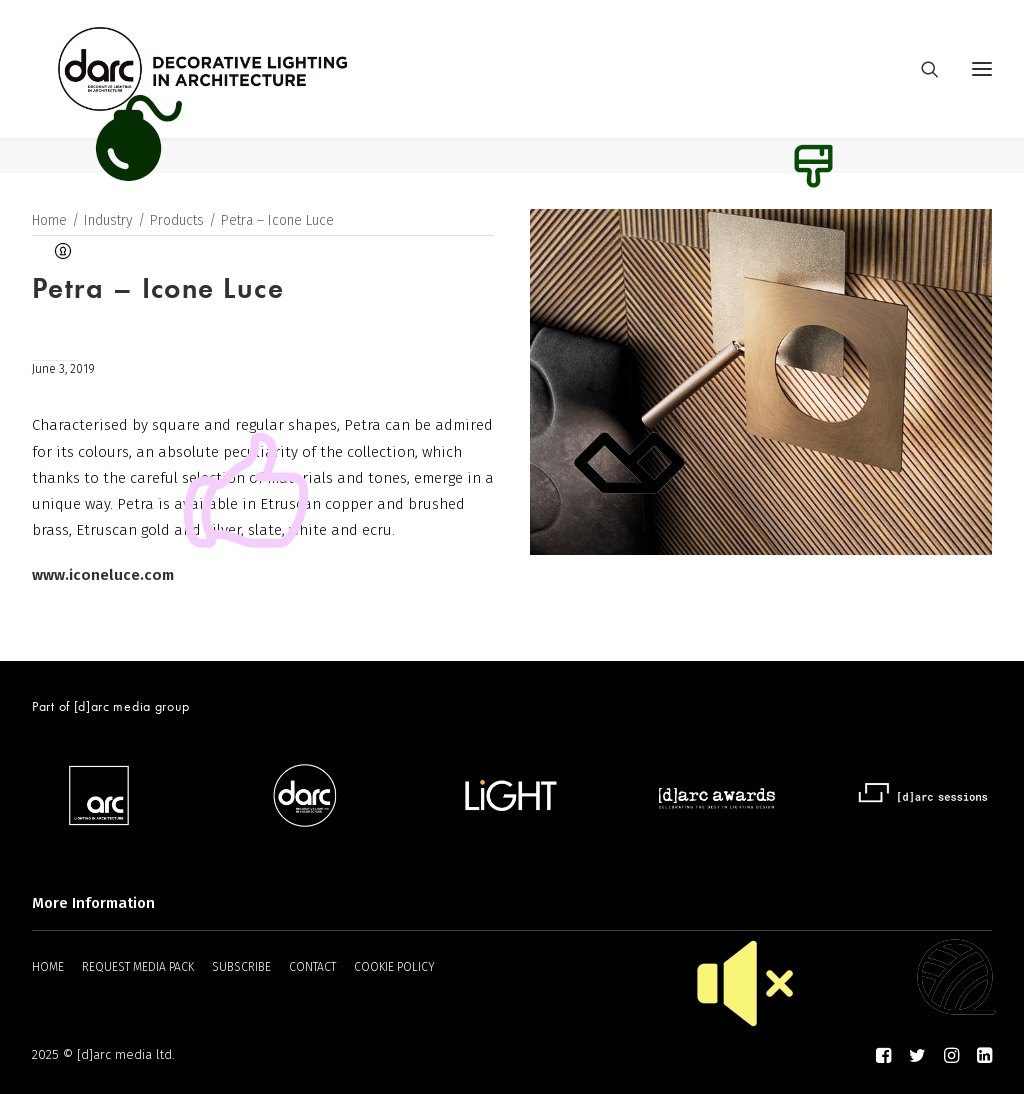 The image size is (1024, 1094). Describe the element at coordinates (246, 496) in the screenshot. I see `like or upvote content` at that location.